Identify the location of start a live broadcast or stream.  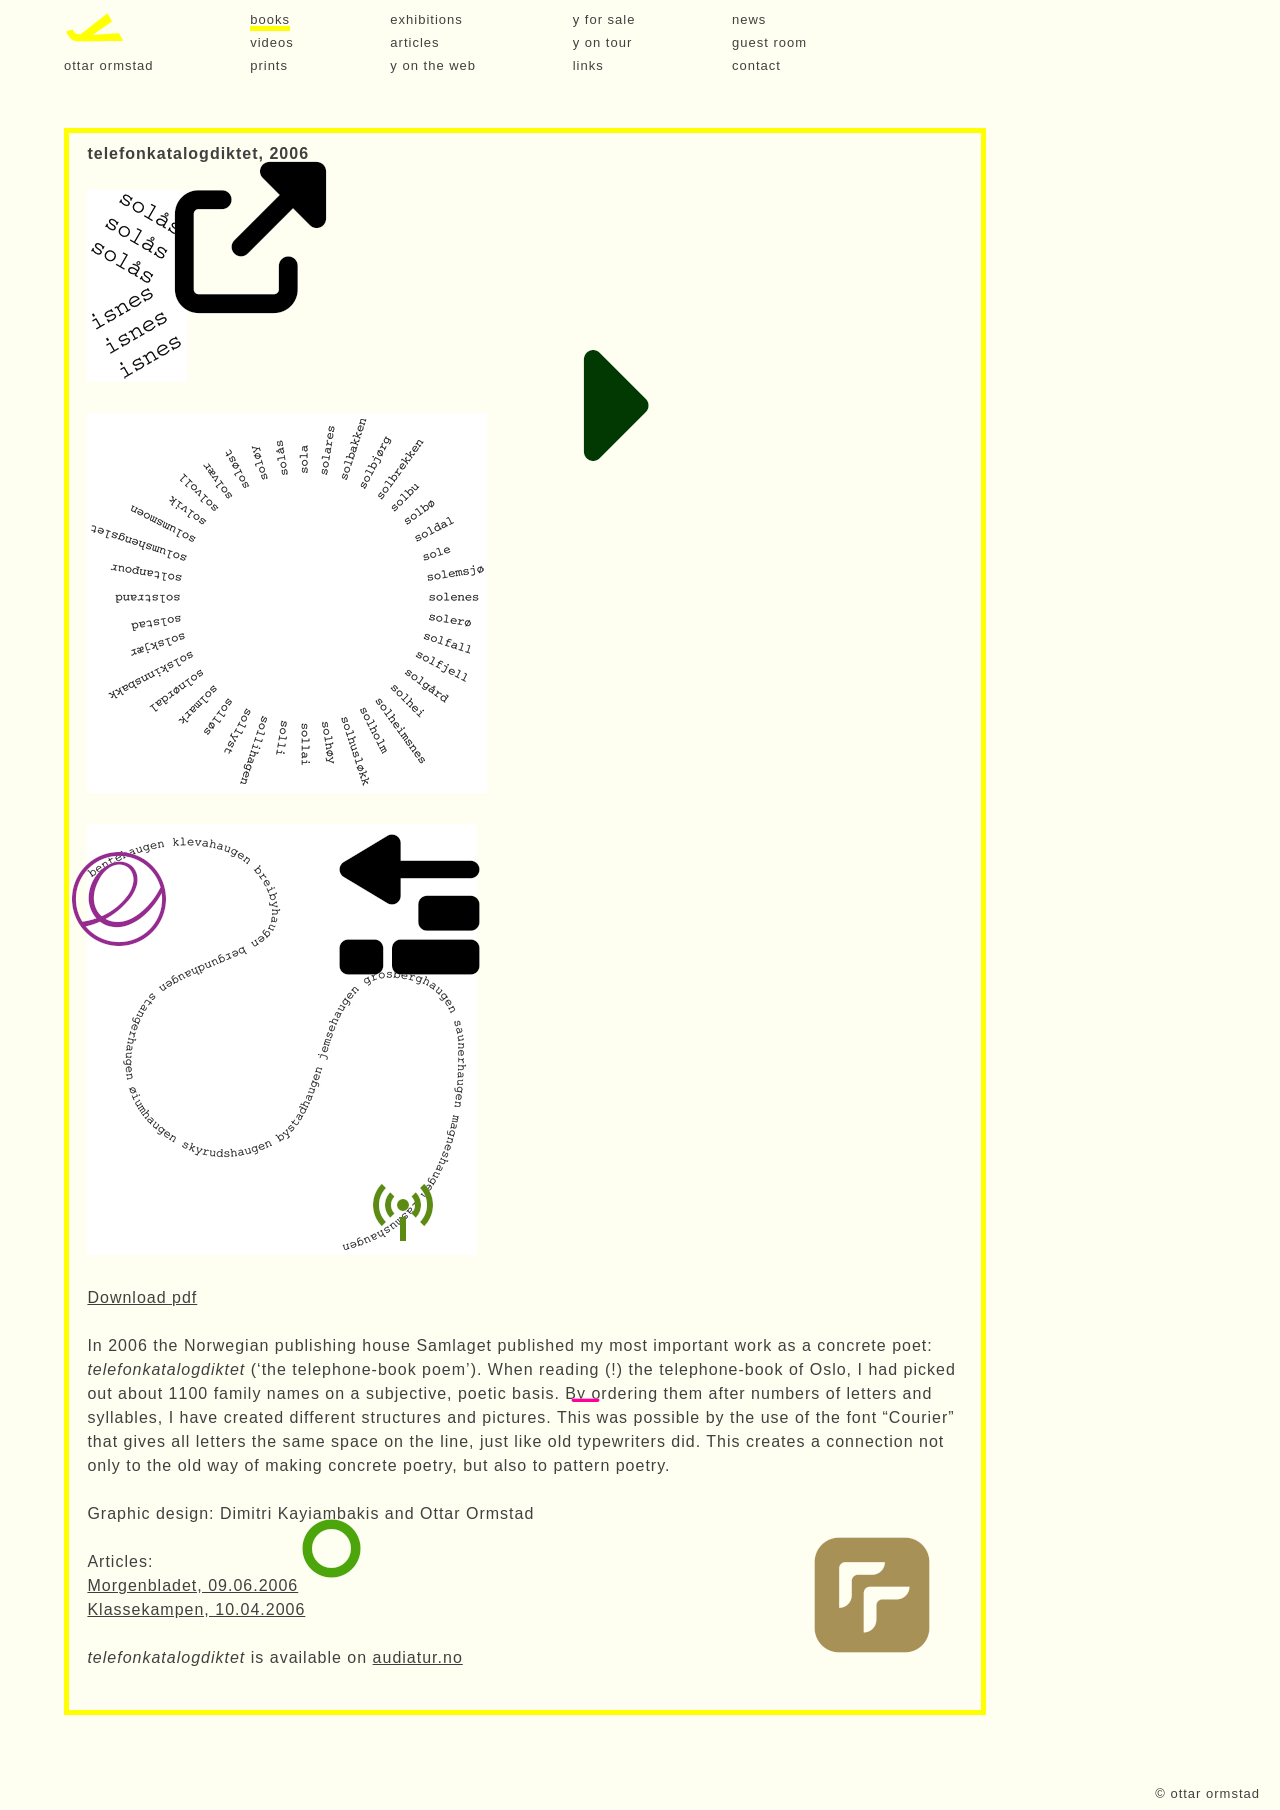
(403, 1211).